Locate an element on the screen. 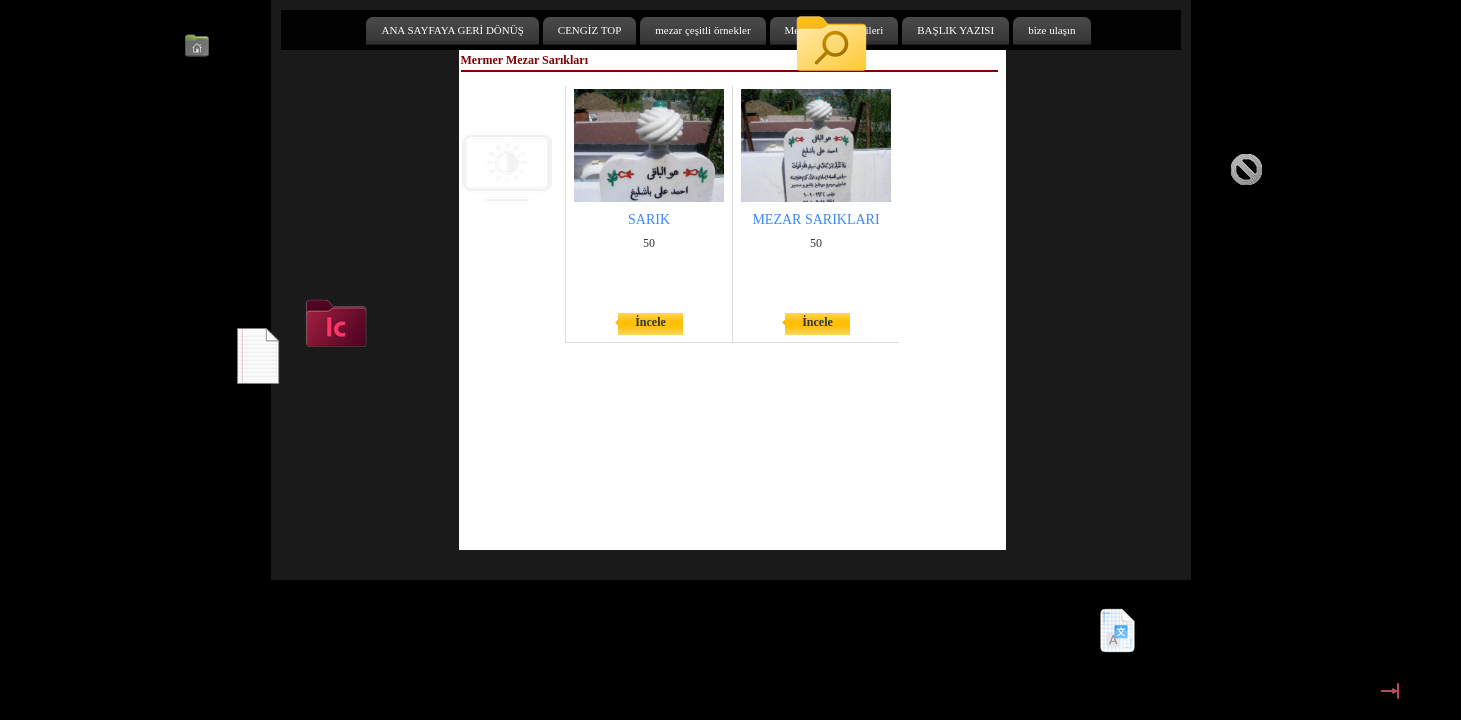 The image size is (1461, 720). open a text document is located at coordinates (258, 356).